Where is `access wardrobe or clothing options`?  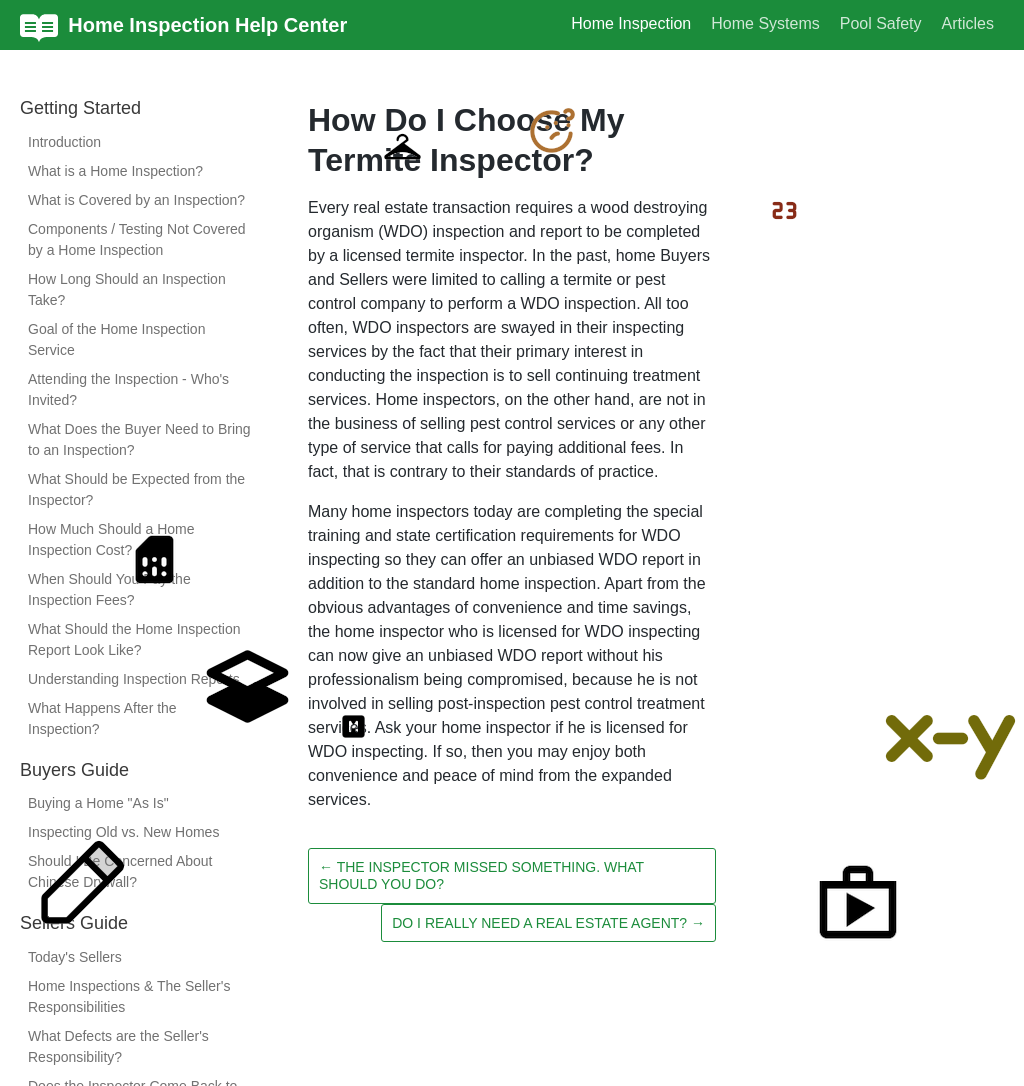
access wardrobe or clothing options is located at coordinates (402, 148).